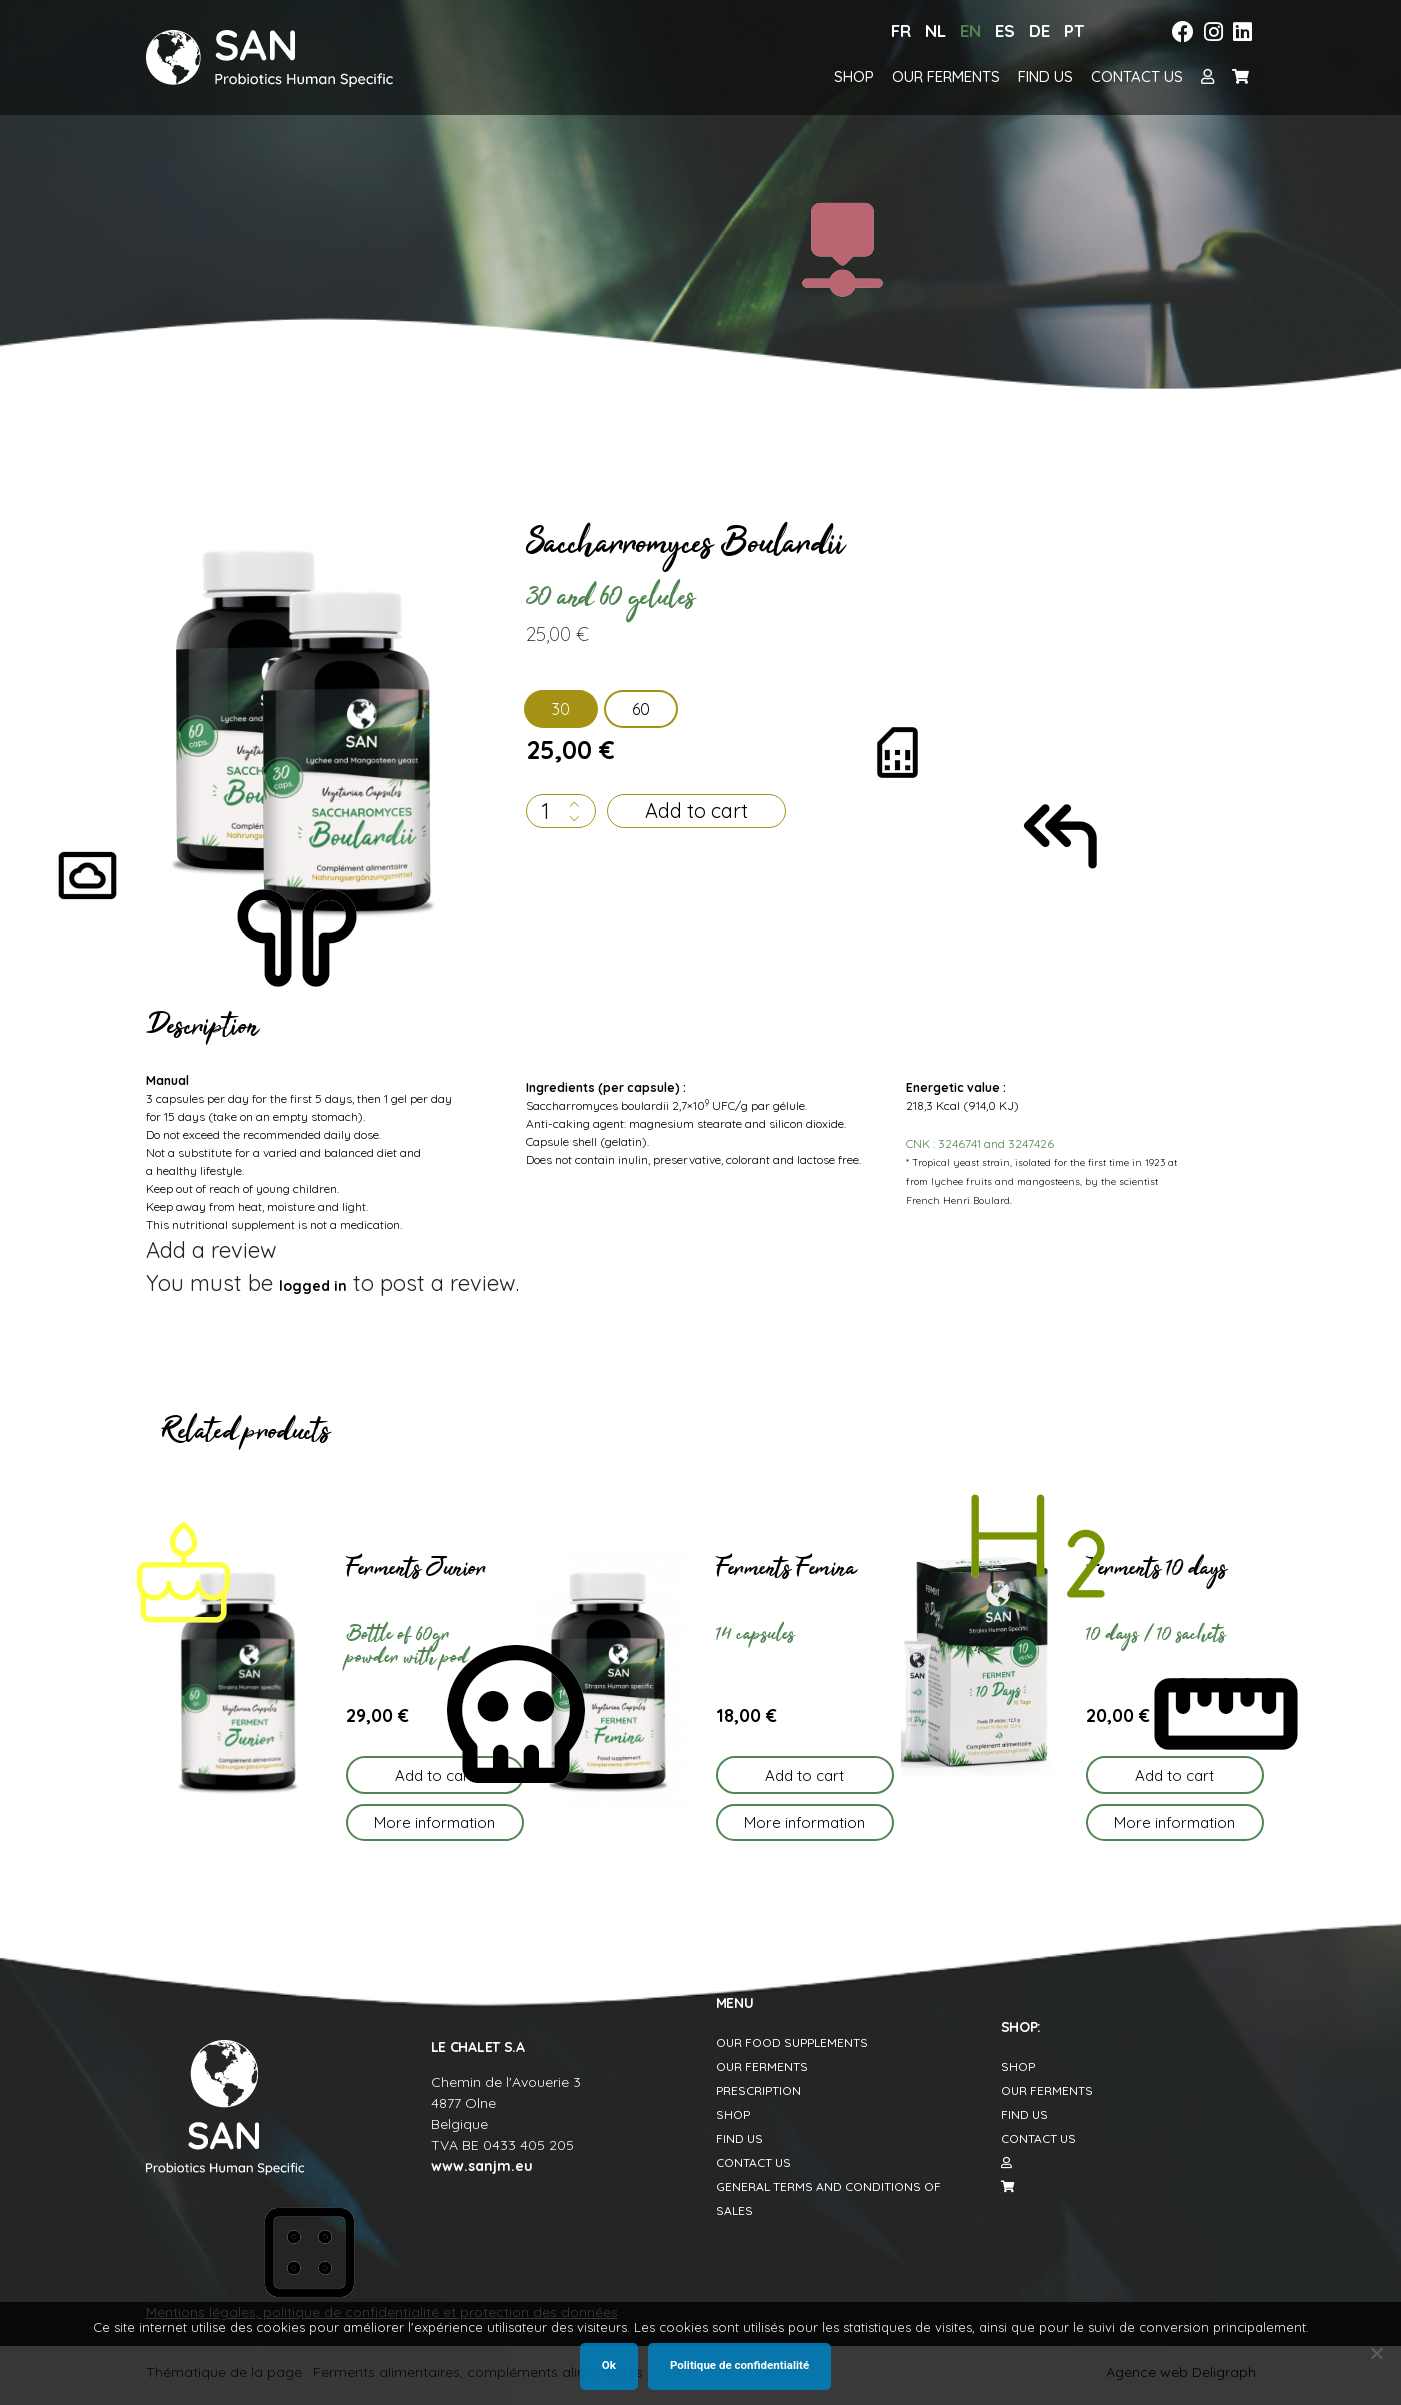  I want to click on view birthday or celebration reminders, so click(183, 1579).